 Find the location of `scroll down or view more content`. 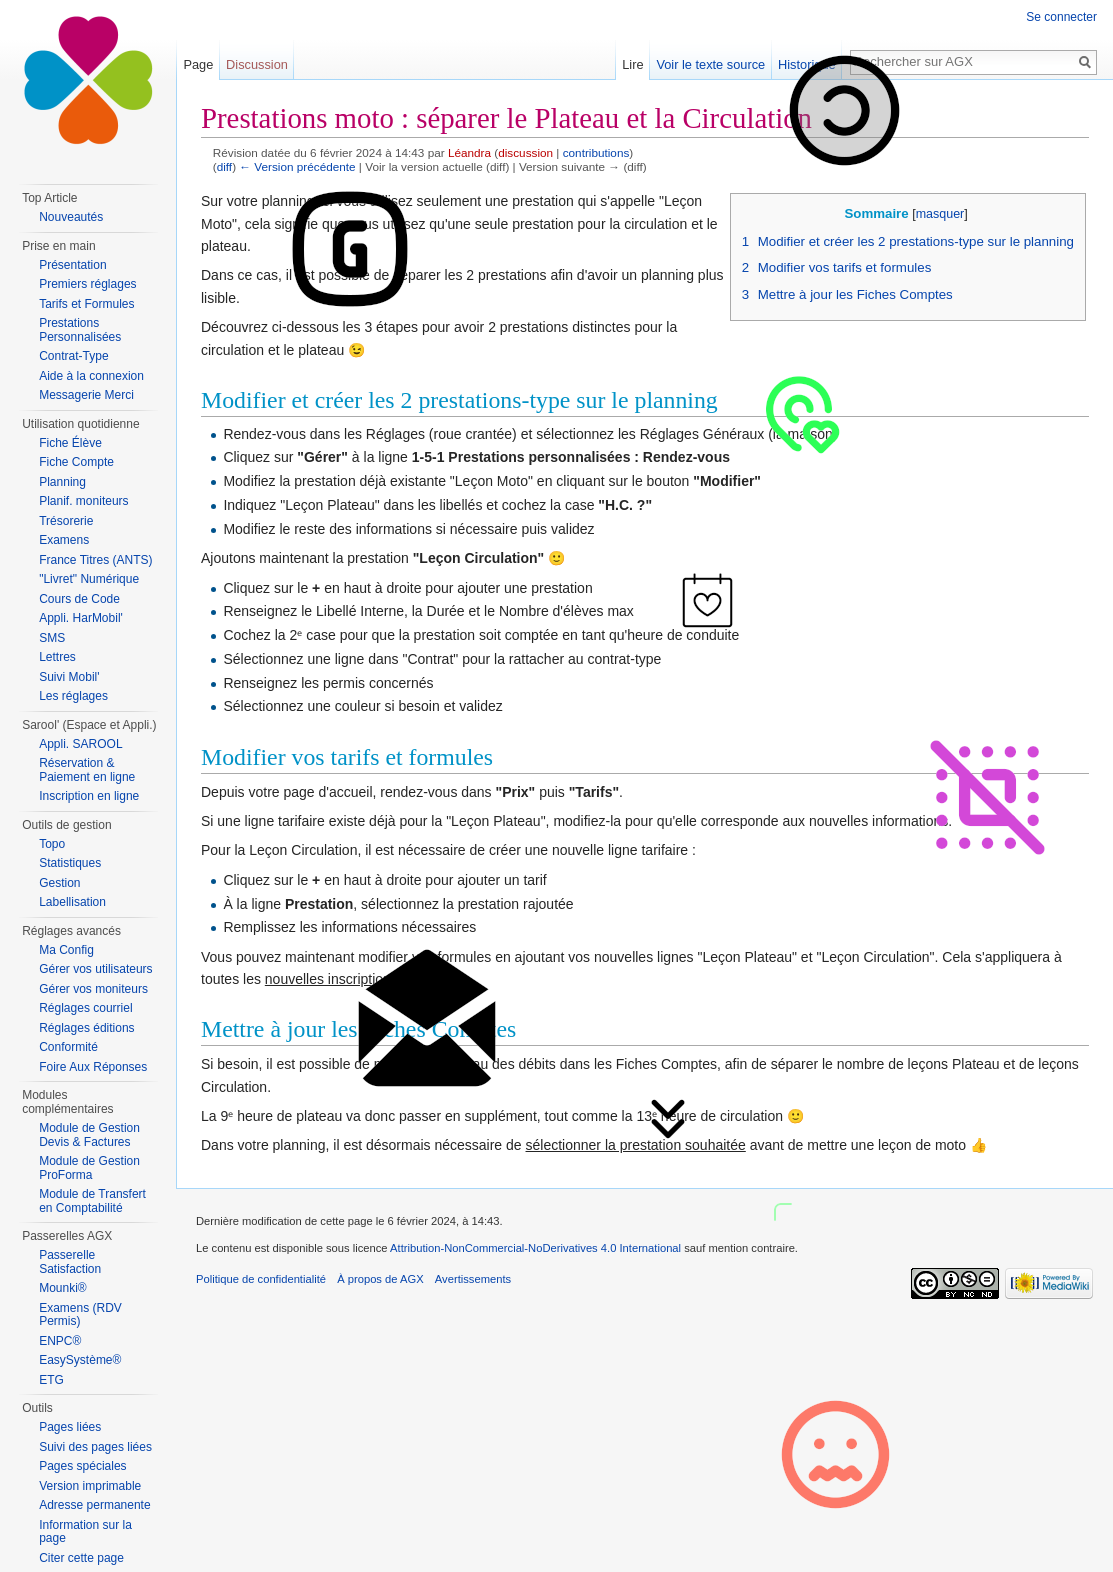

scroll down or view more content is located at coordinates (668, 1119).